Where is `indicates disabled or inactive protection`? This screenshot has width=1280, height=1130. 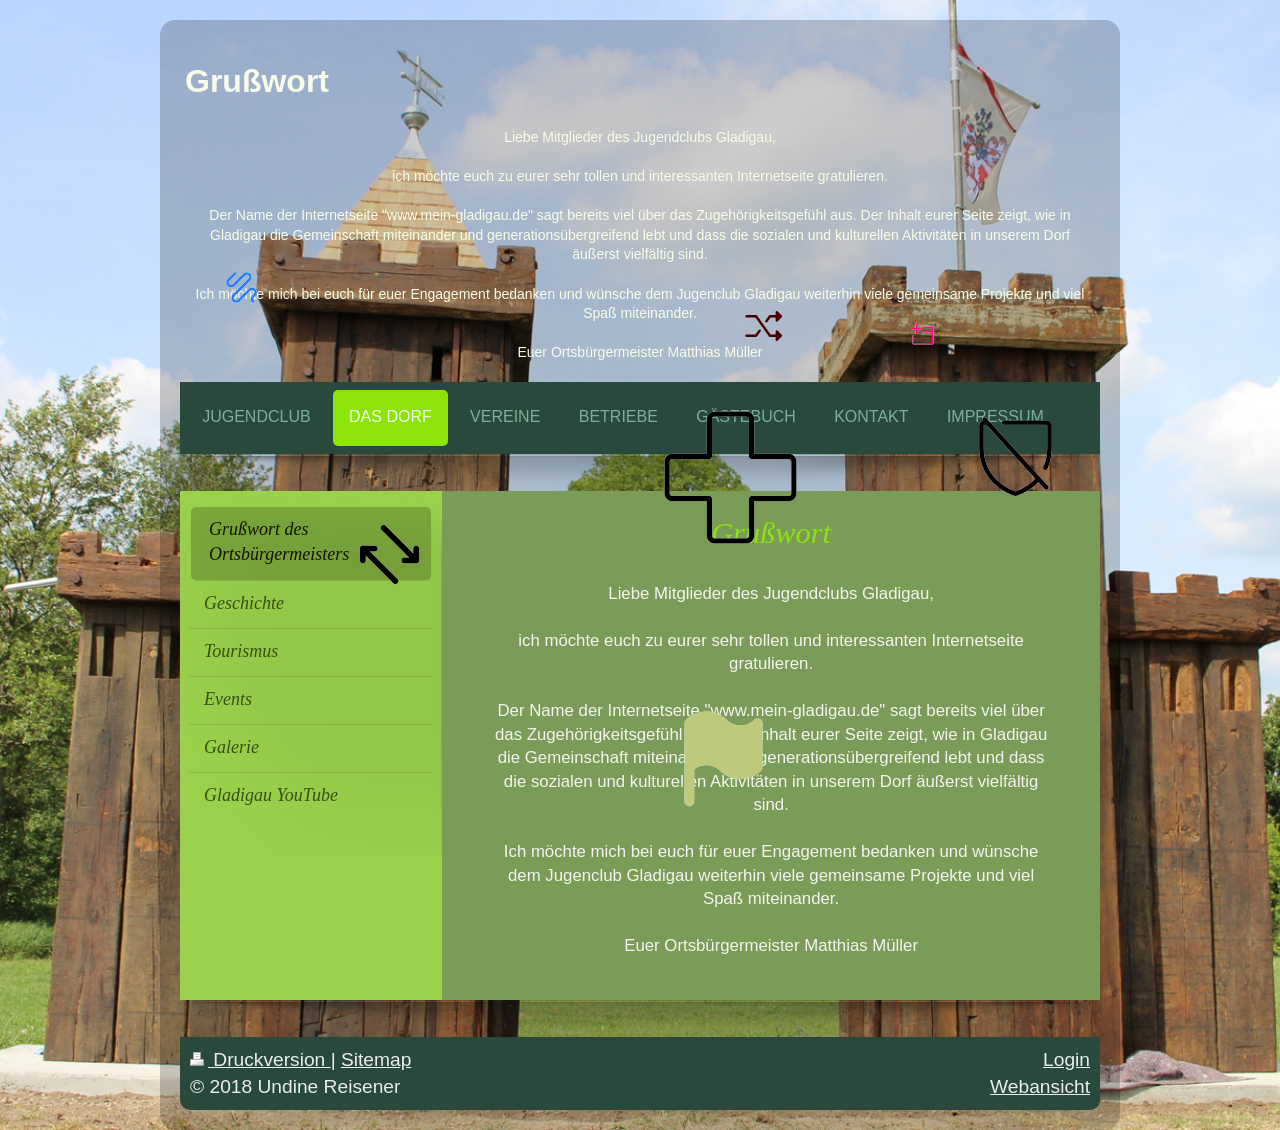
indicates disabled or inactive protection is located at coordinates (1015, 453).